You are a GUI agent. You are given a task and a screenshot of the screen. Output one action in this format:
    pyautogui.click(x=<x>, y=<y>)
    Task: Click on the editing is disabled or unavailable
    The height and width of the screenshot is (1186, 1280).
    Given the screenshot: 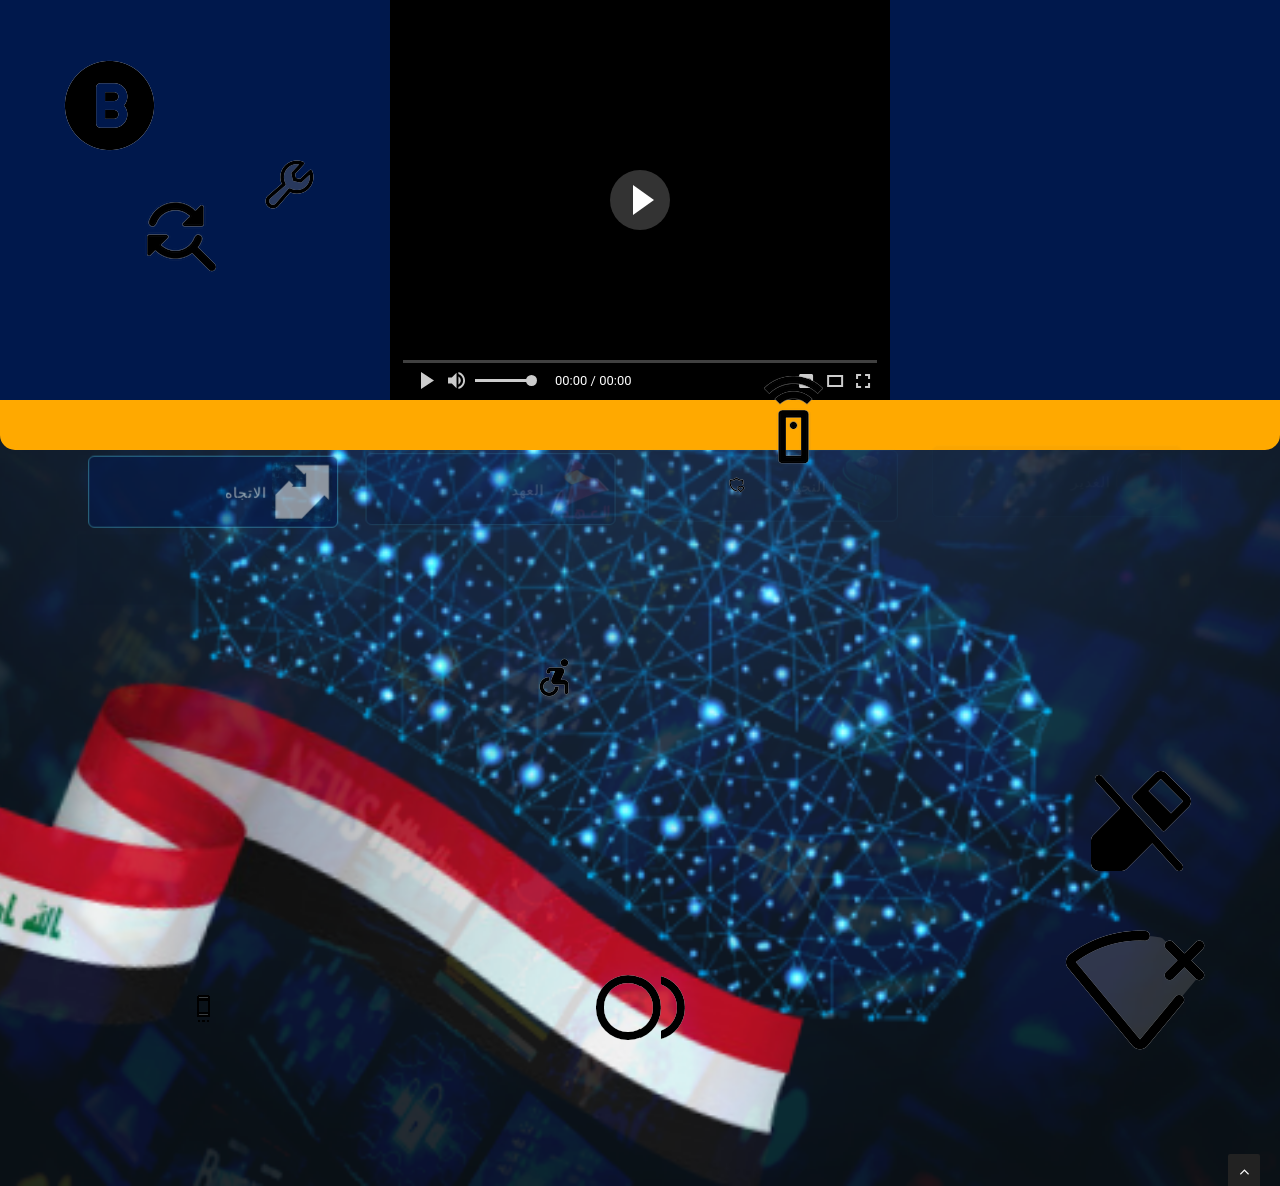 What is the action you would take?
    pyautogui.click(x=1139, y=823)
    